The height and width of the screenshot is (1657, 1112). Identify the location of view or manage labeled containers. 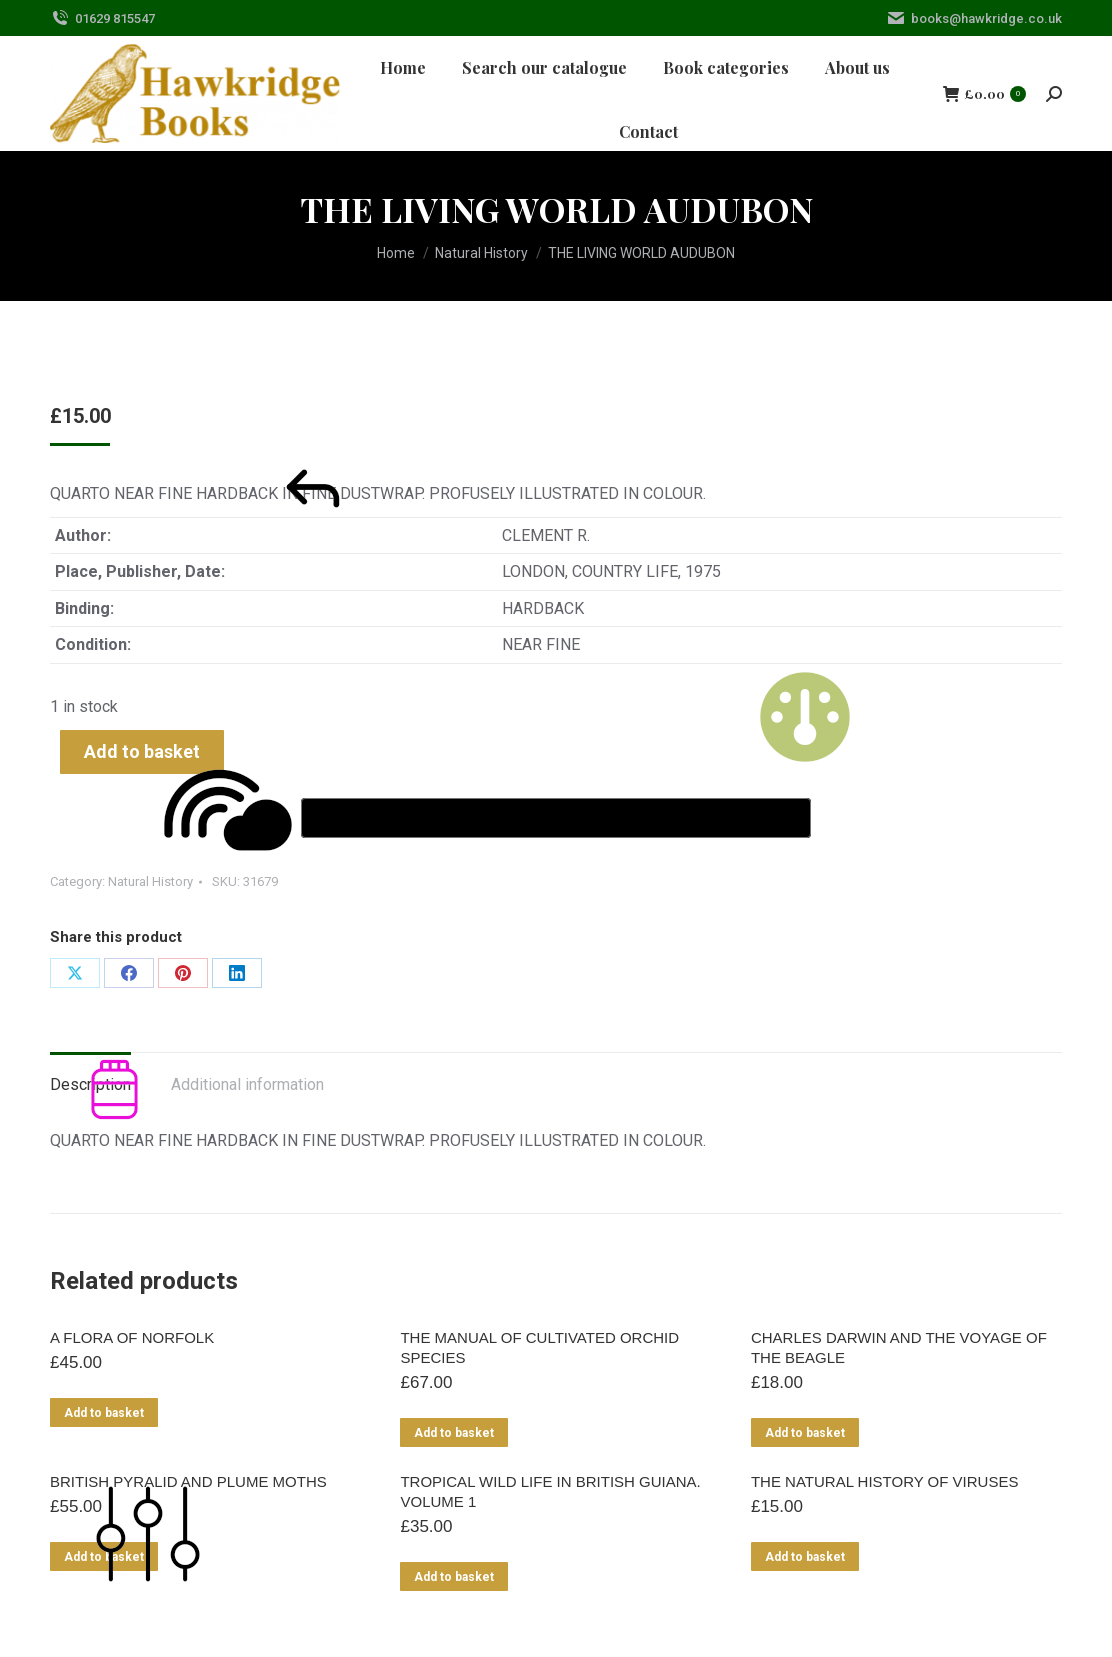
(114, 1089).